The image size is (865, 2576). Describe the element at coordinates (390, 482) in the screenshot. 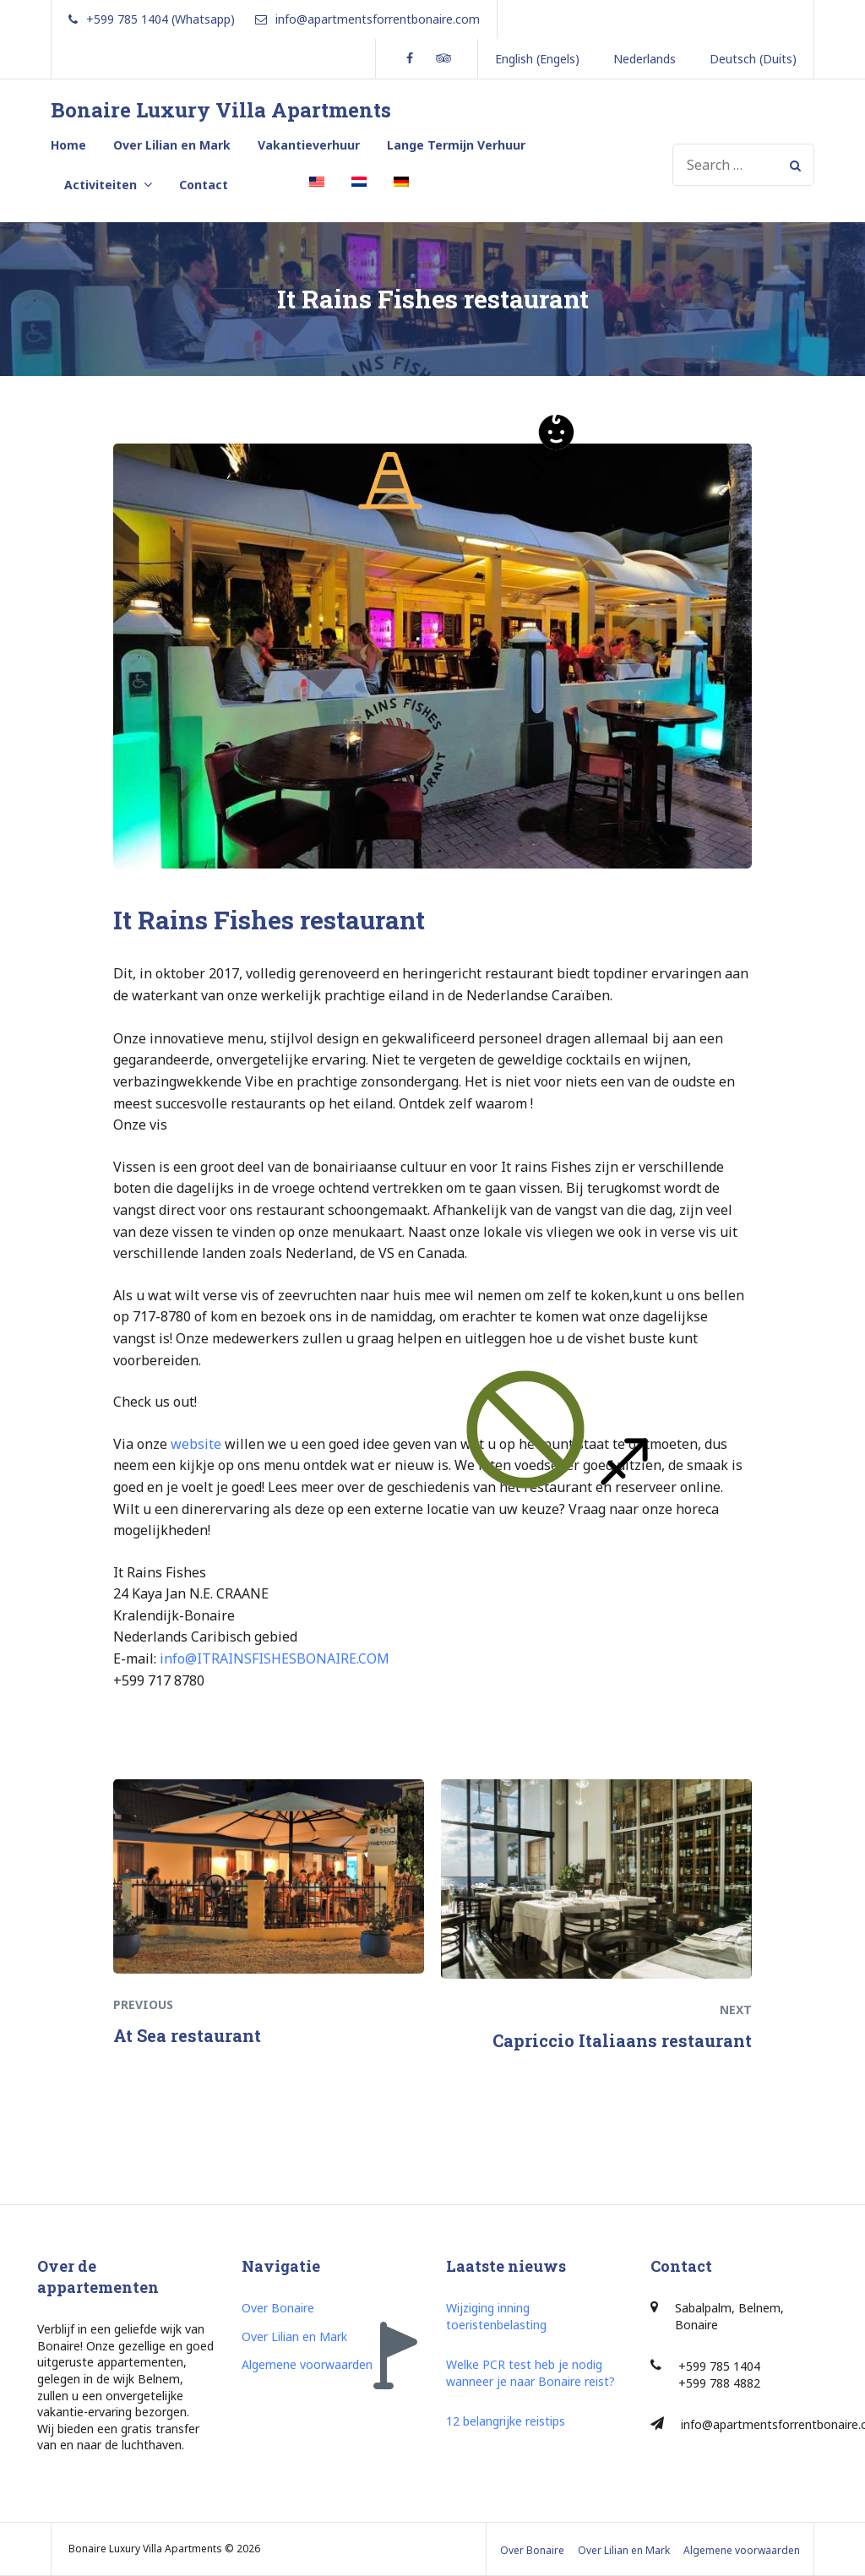

I see `indicates area under construction or maintenance` at that location.